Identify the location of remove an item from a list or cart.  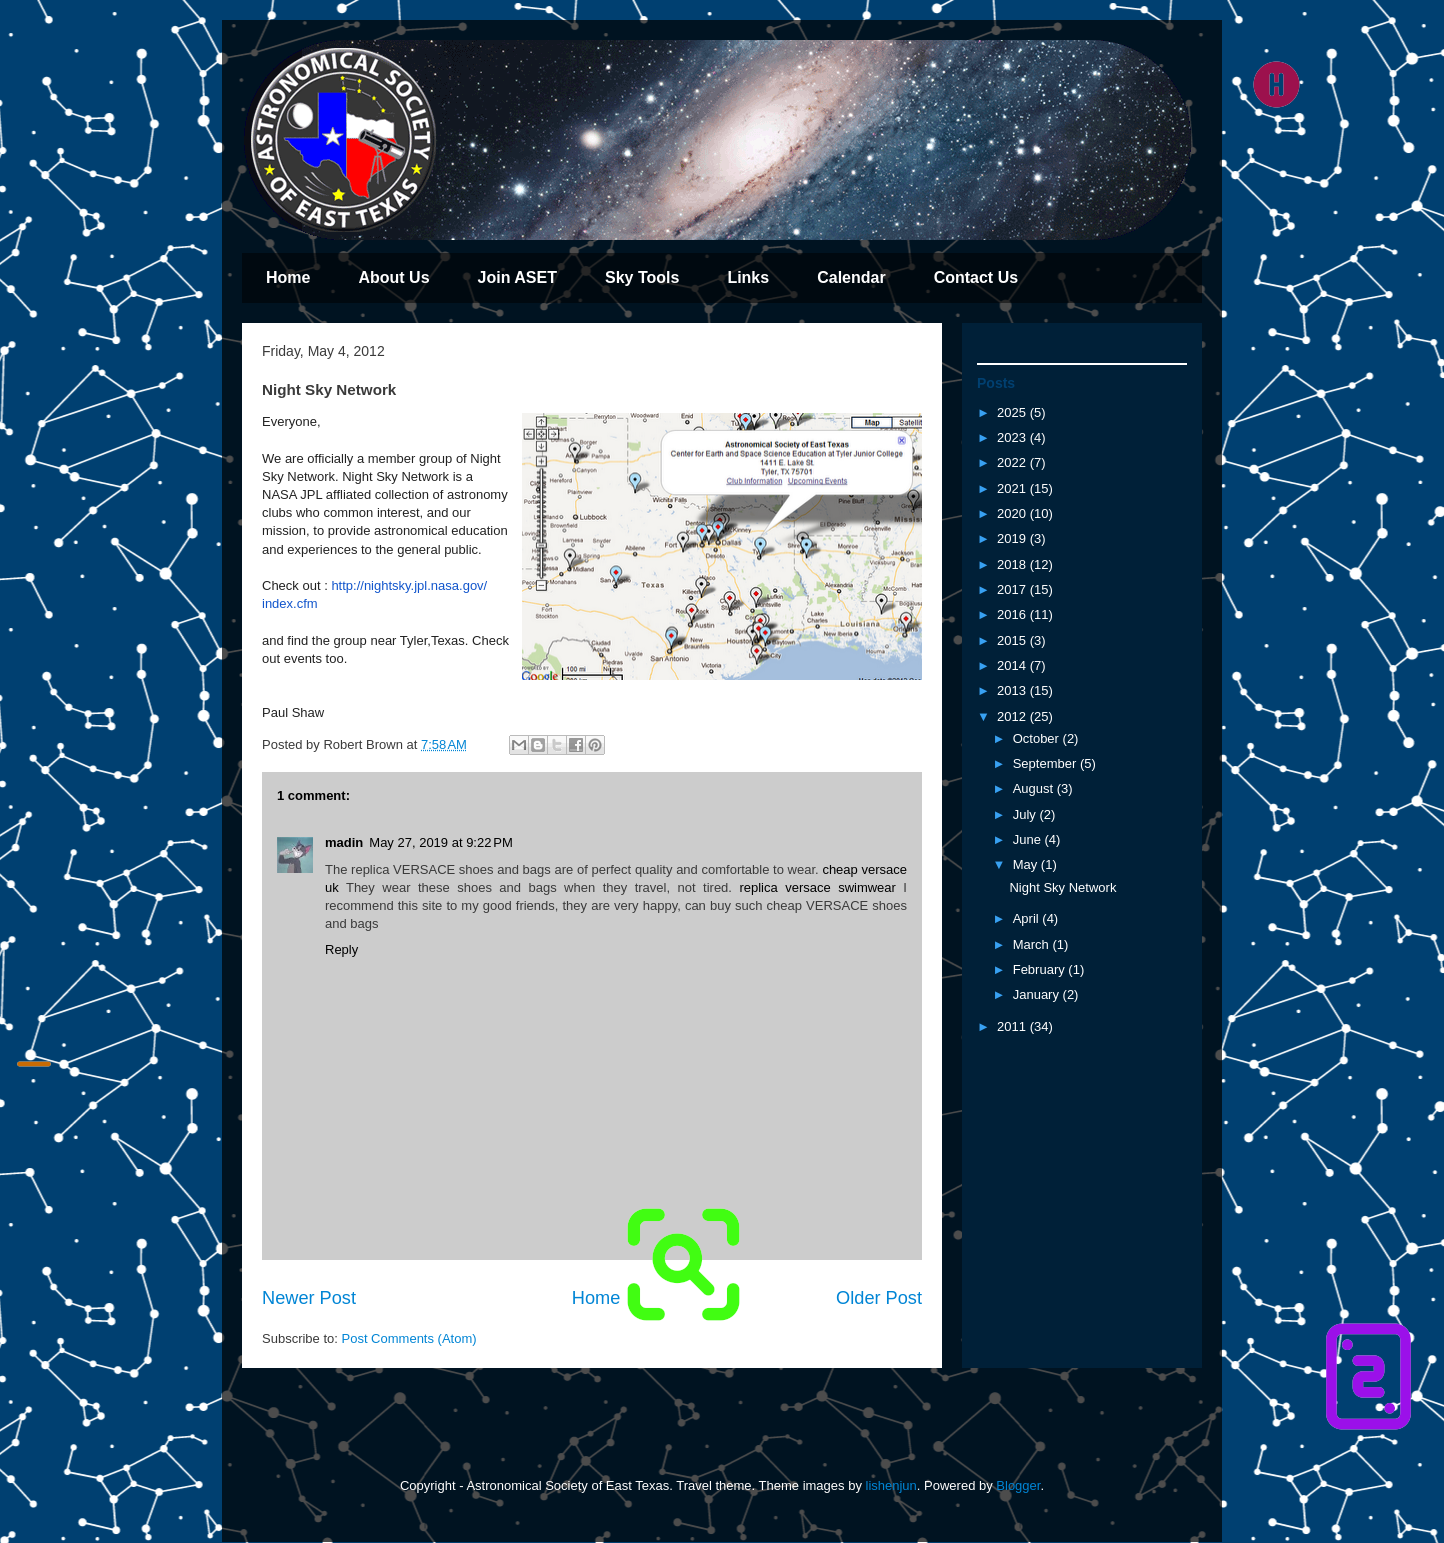
(34, 1064).